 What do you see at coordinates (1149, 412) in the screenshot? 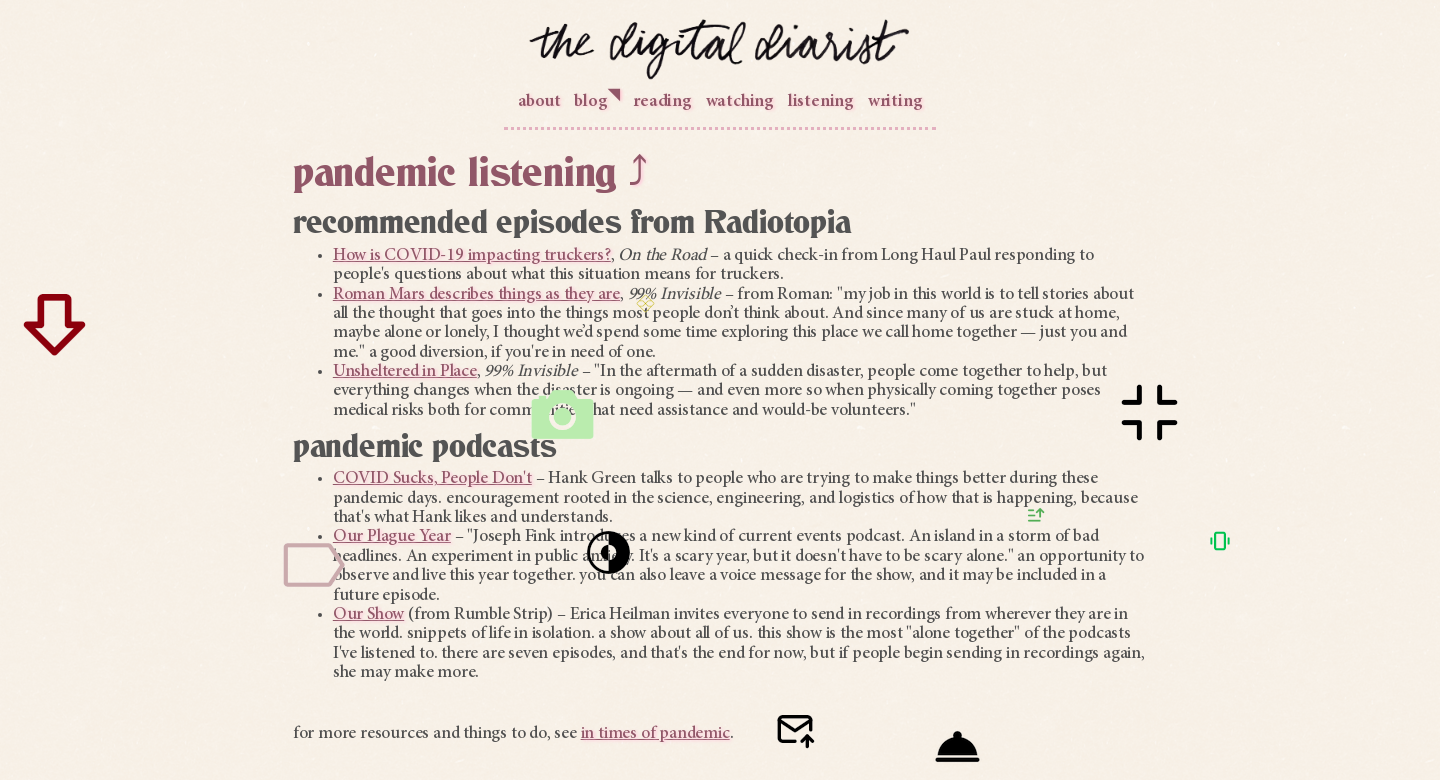
I see `exit fullscreen mode` at bounding box center [1149, 412].